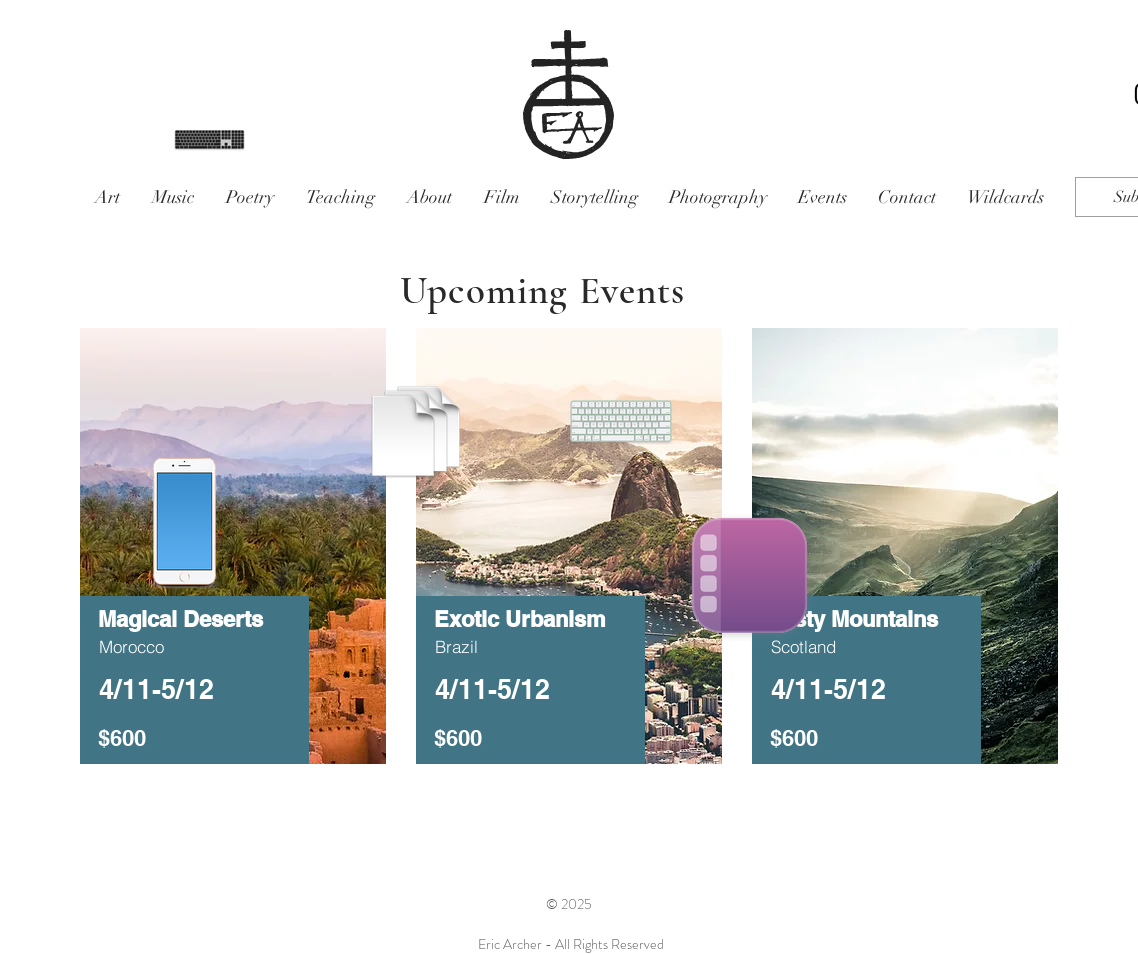 Image resolution: width=1138 pixels, height=954 pixels. What do you see at coordinates (621, 421) in the screenshot?
I see `bluetooth keyboard connected successfully` at bounding box center [621, 421].